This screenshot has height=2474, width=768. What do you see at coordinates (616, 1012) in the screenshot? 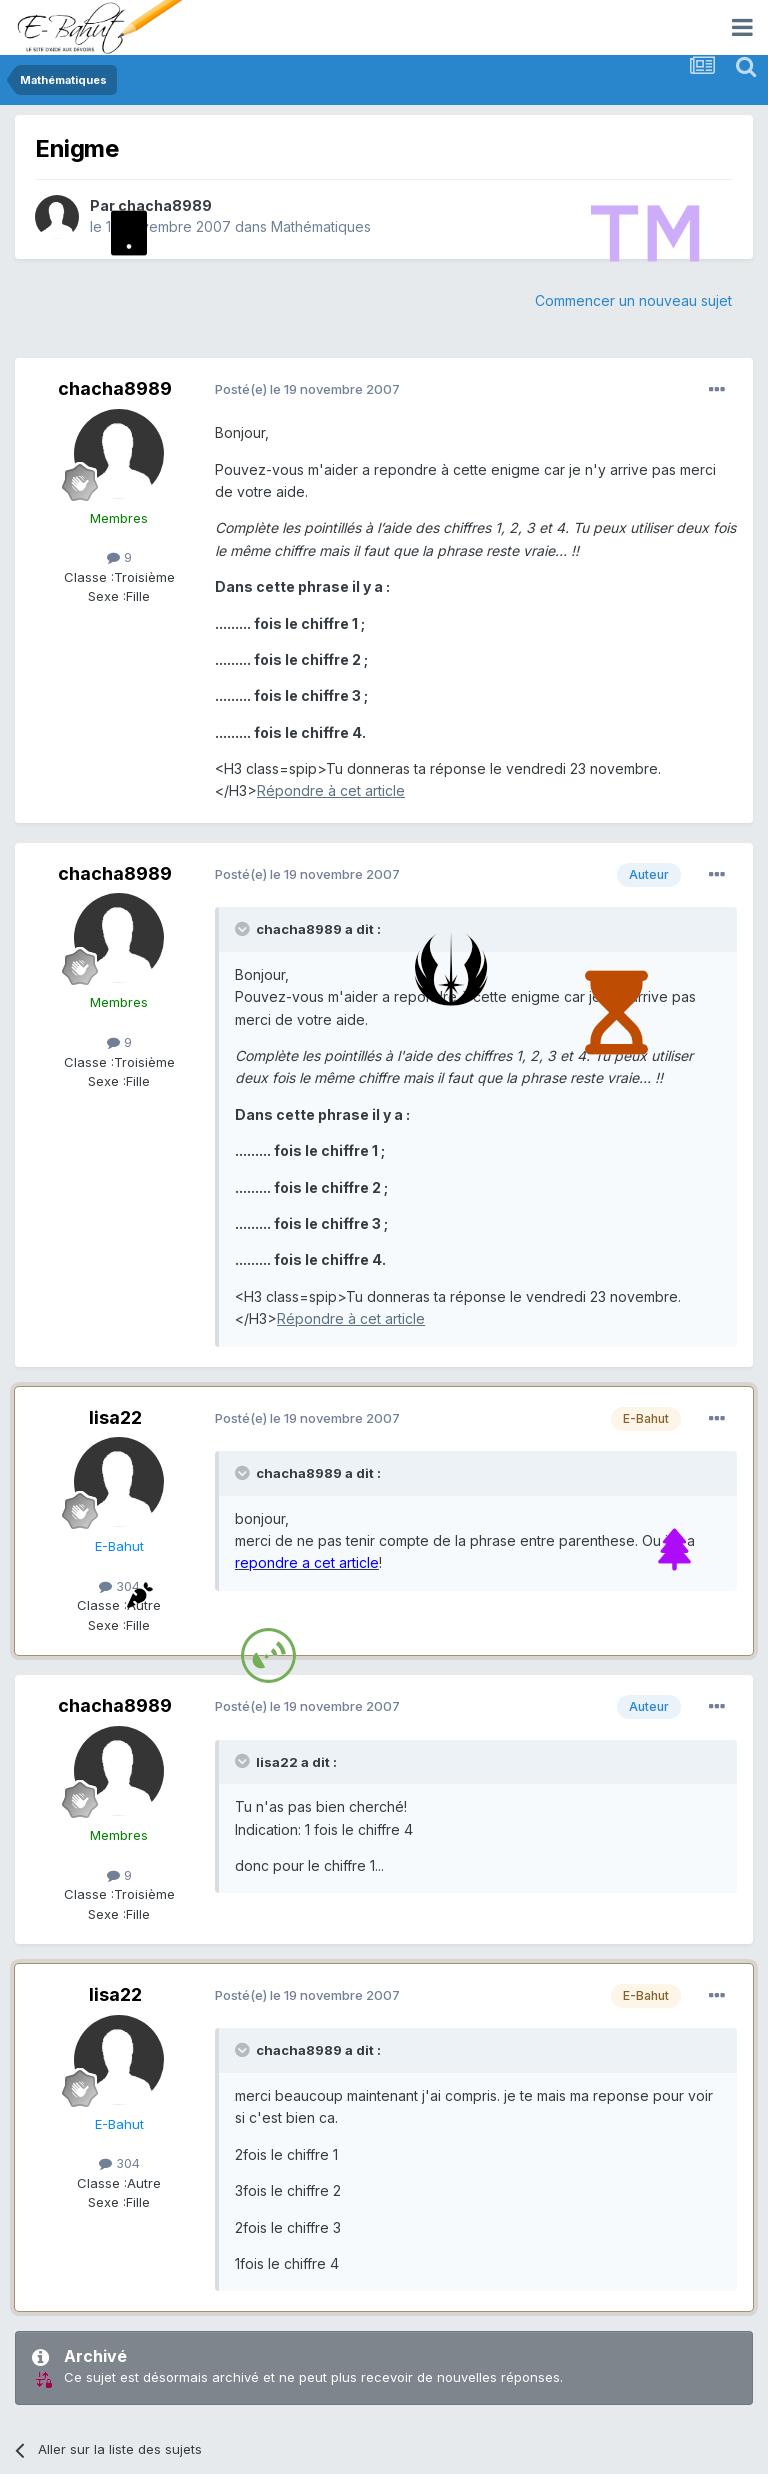
I see `indicates a process in progress or loading state` at bounding box center [616, 1012].